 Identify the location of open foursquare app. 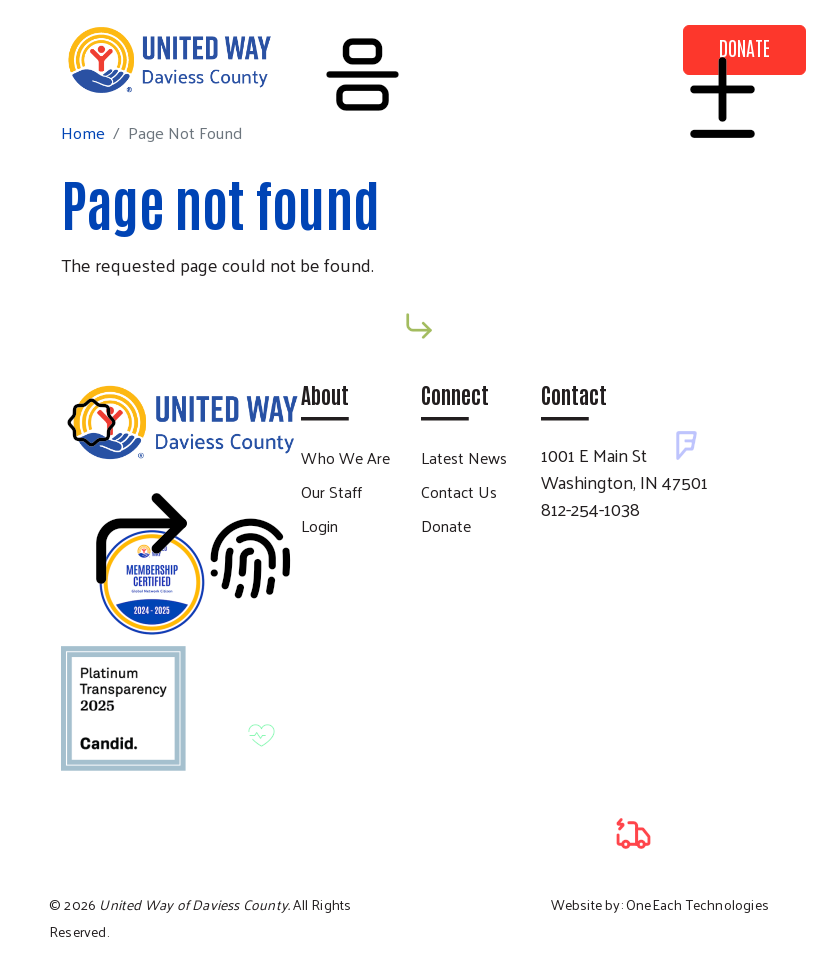
(686, 445).